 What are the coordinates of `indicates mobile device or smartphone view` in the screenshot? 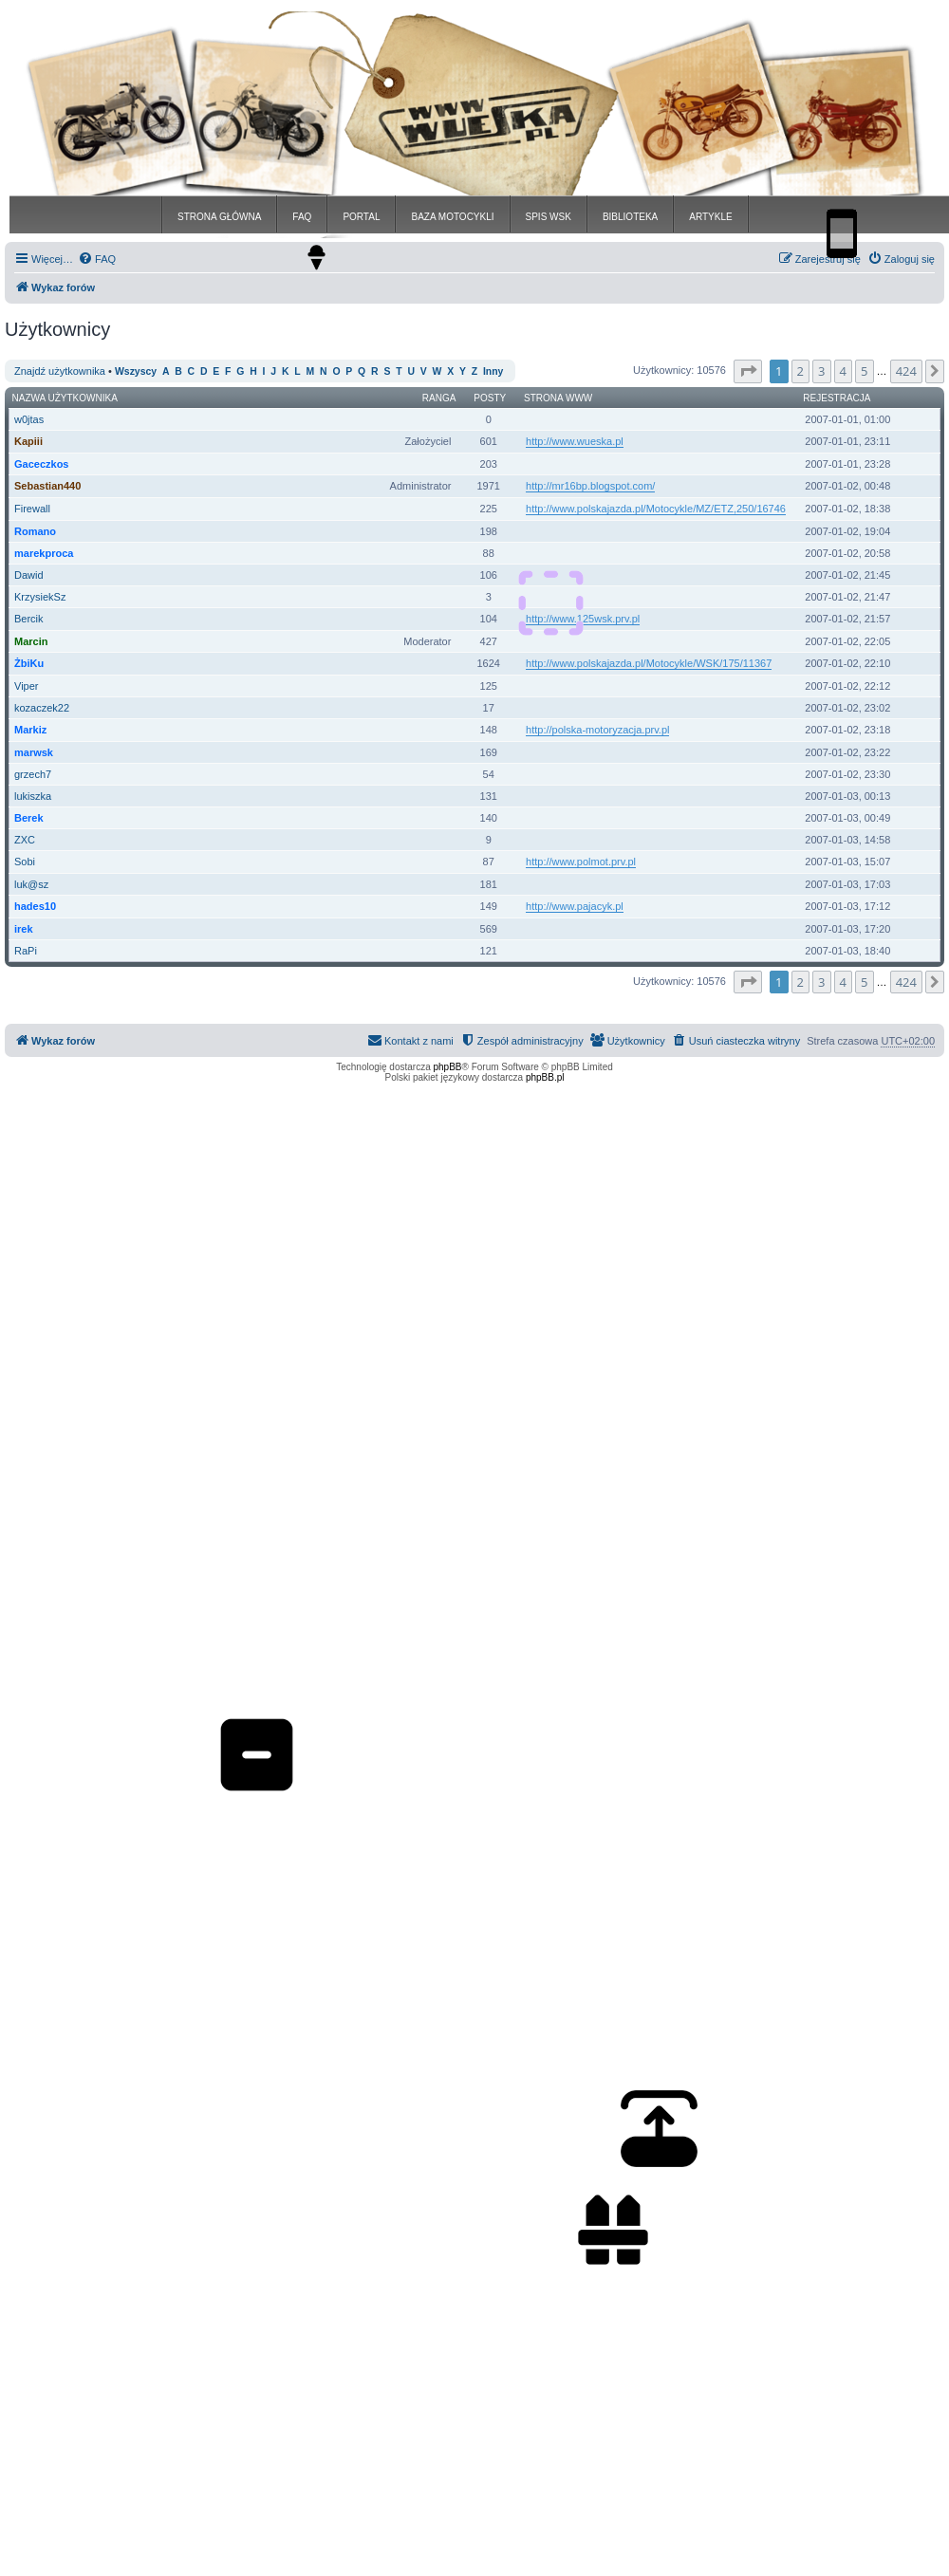 It's located at (842, 233).